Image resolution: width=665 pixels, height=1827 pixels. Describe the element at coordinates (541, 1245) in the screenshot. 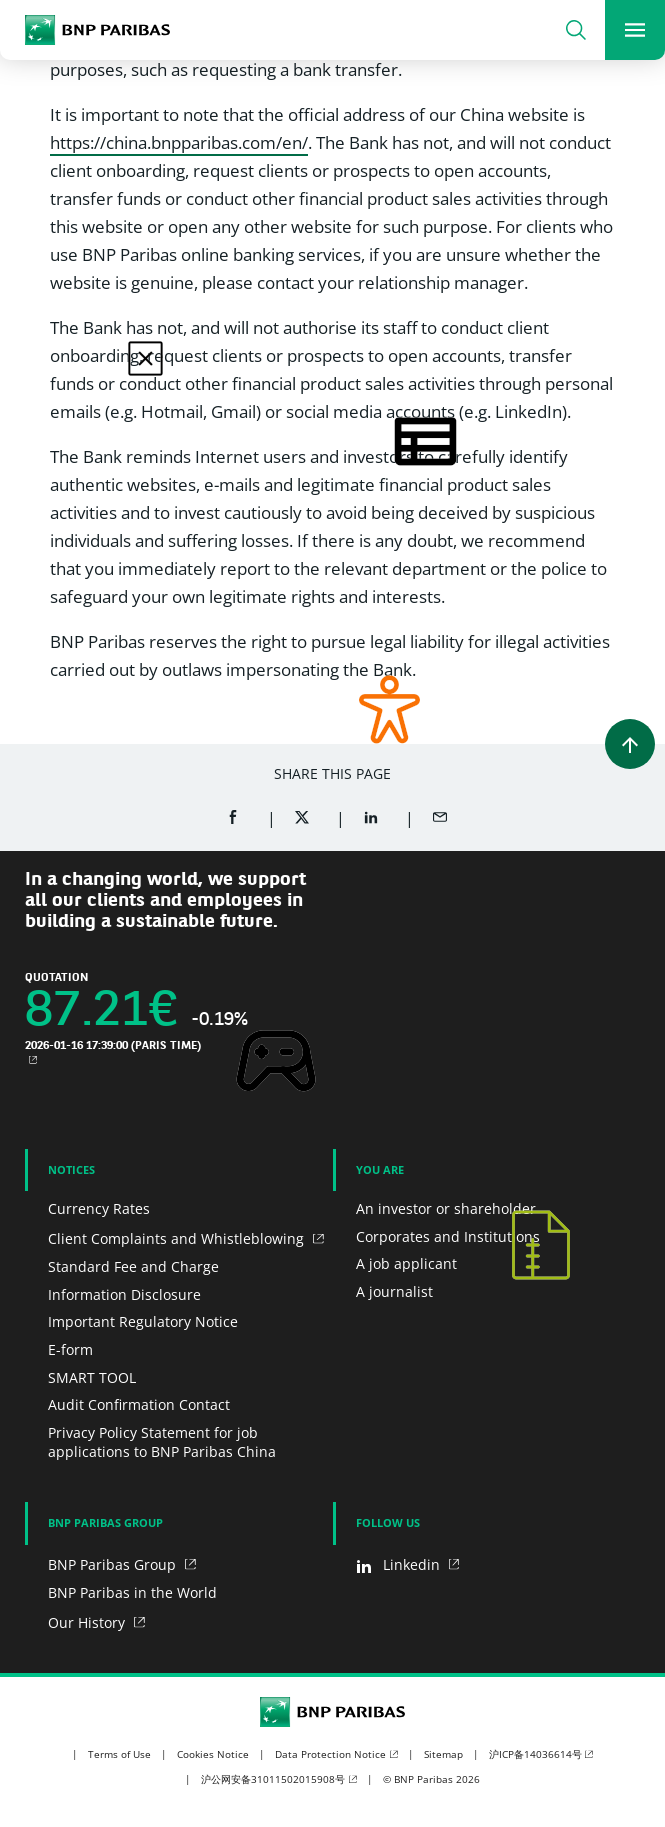

I see `access compressed or archived files` at that location.